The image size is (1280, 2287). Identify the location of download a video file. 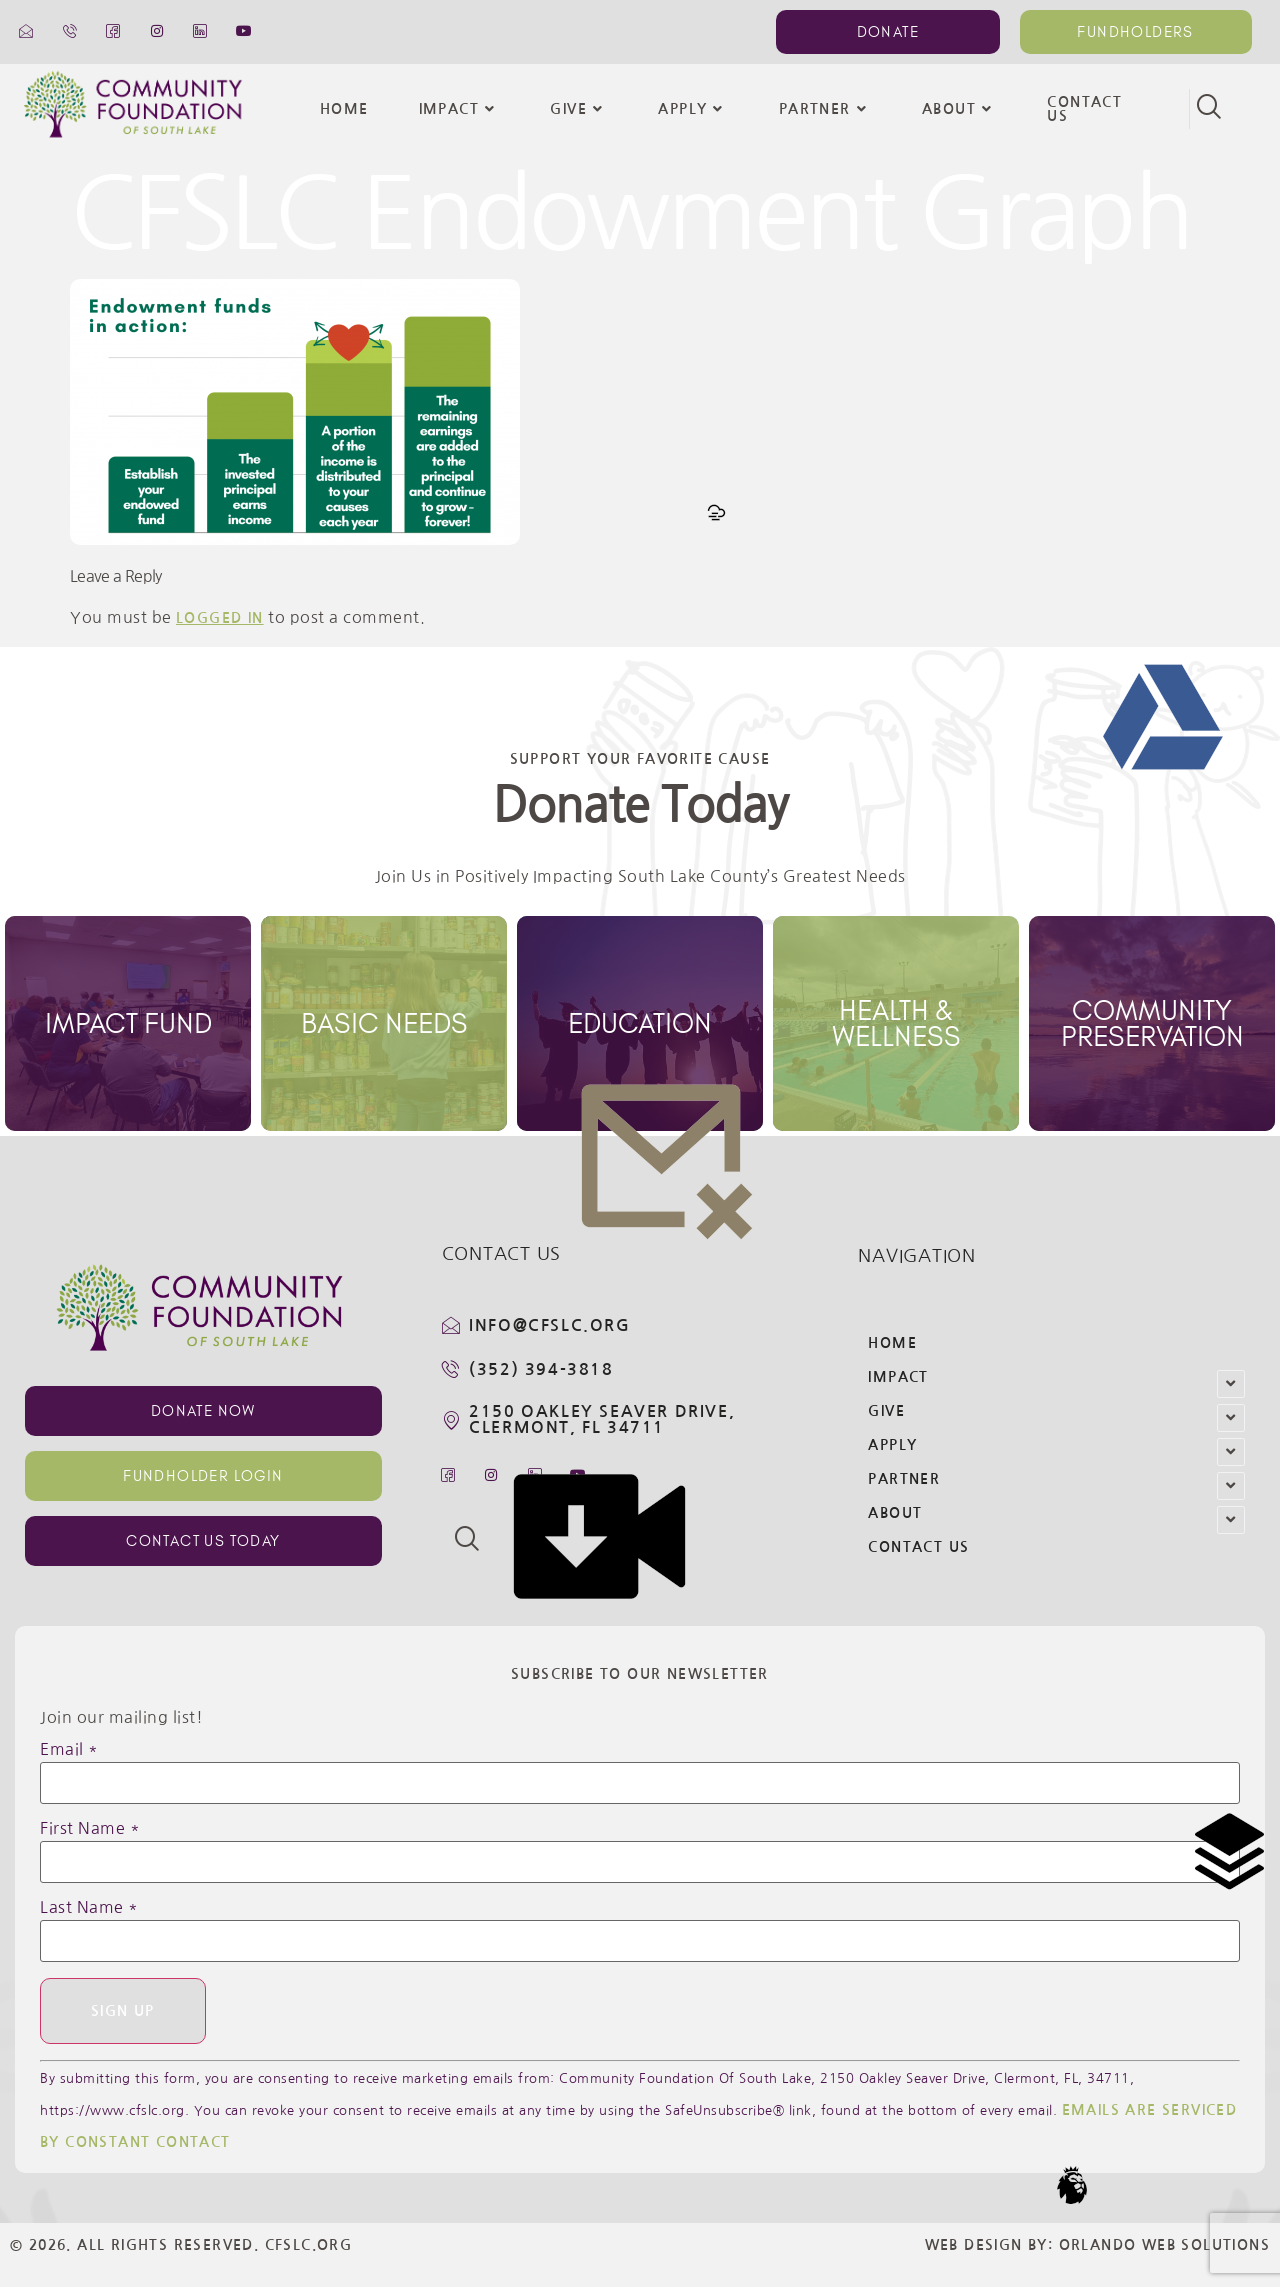
(599, 1536).